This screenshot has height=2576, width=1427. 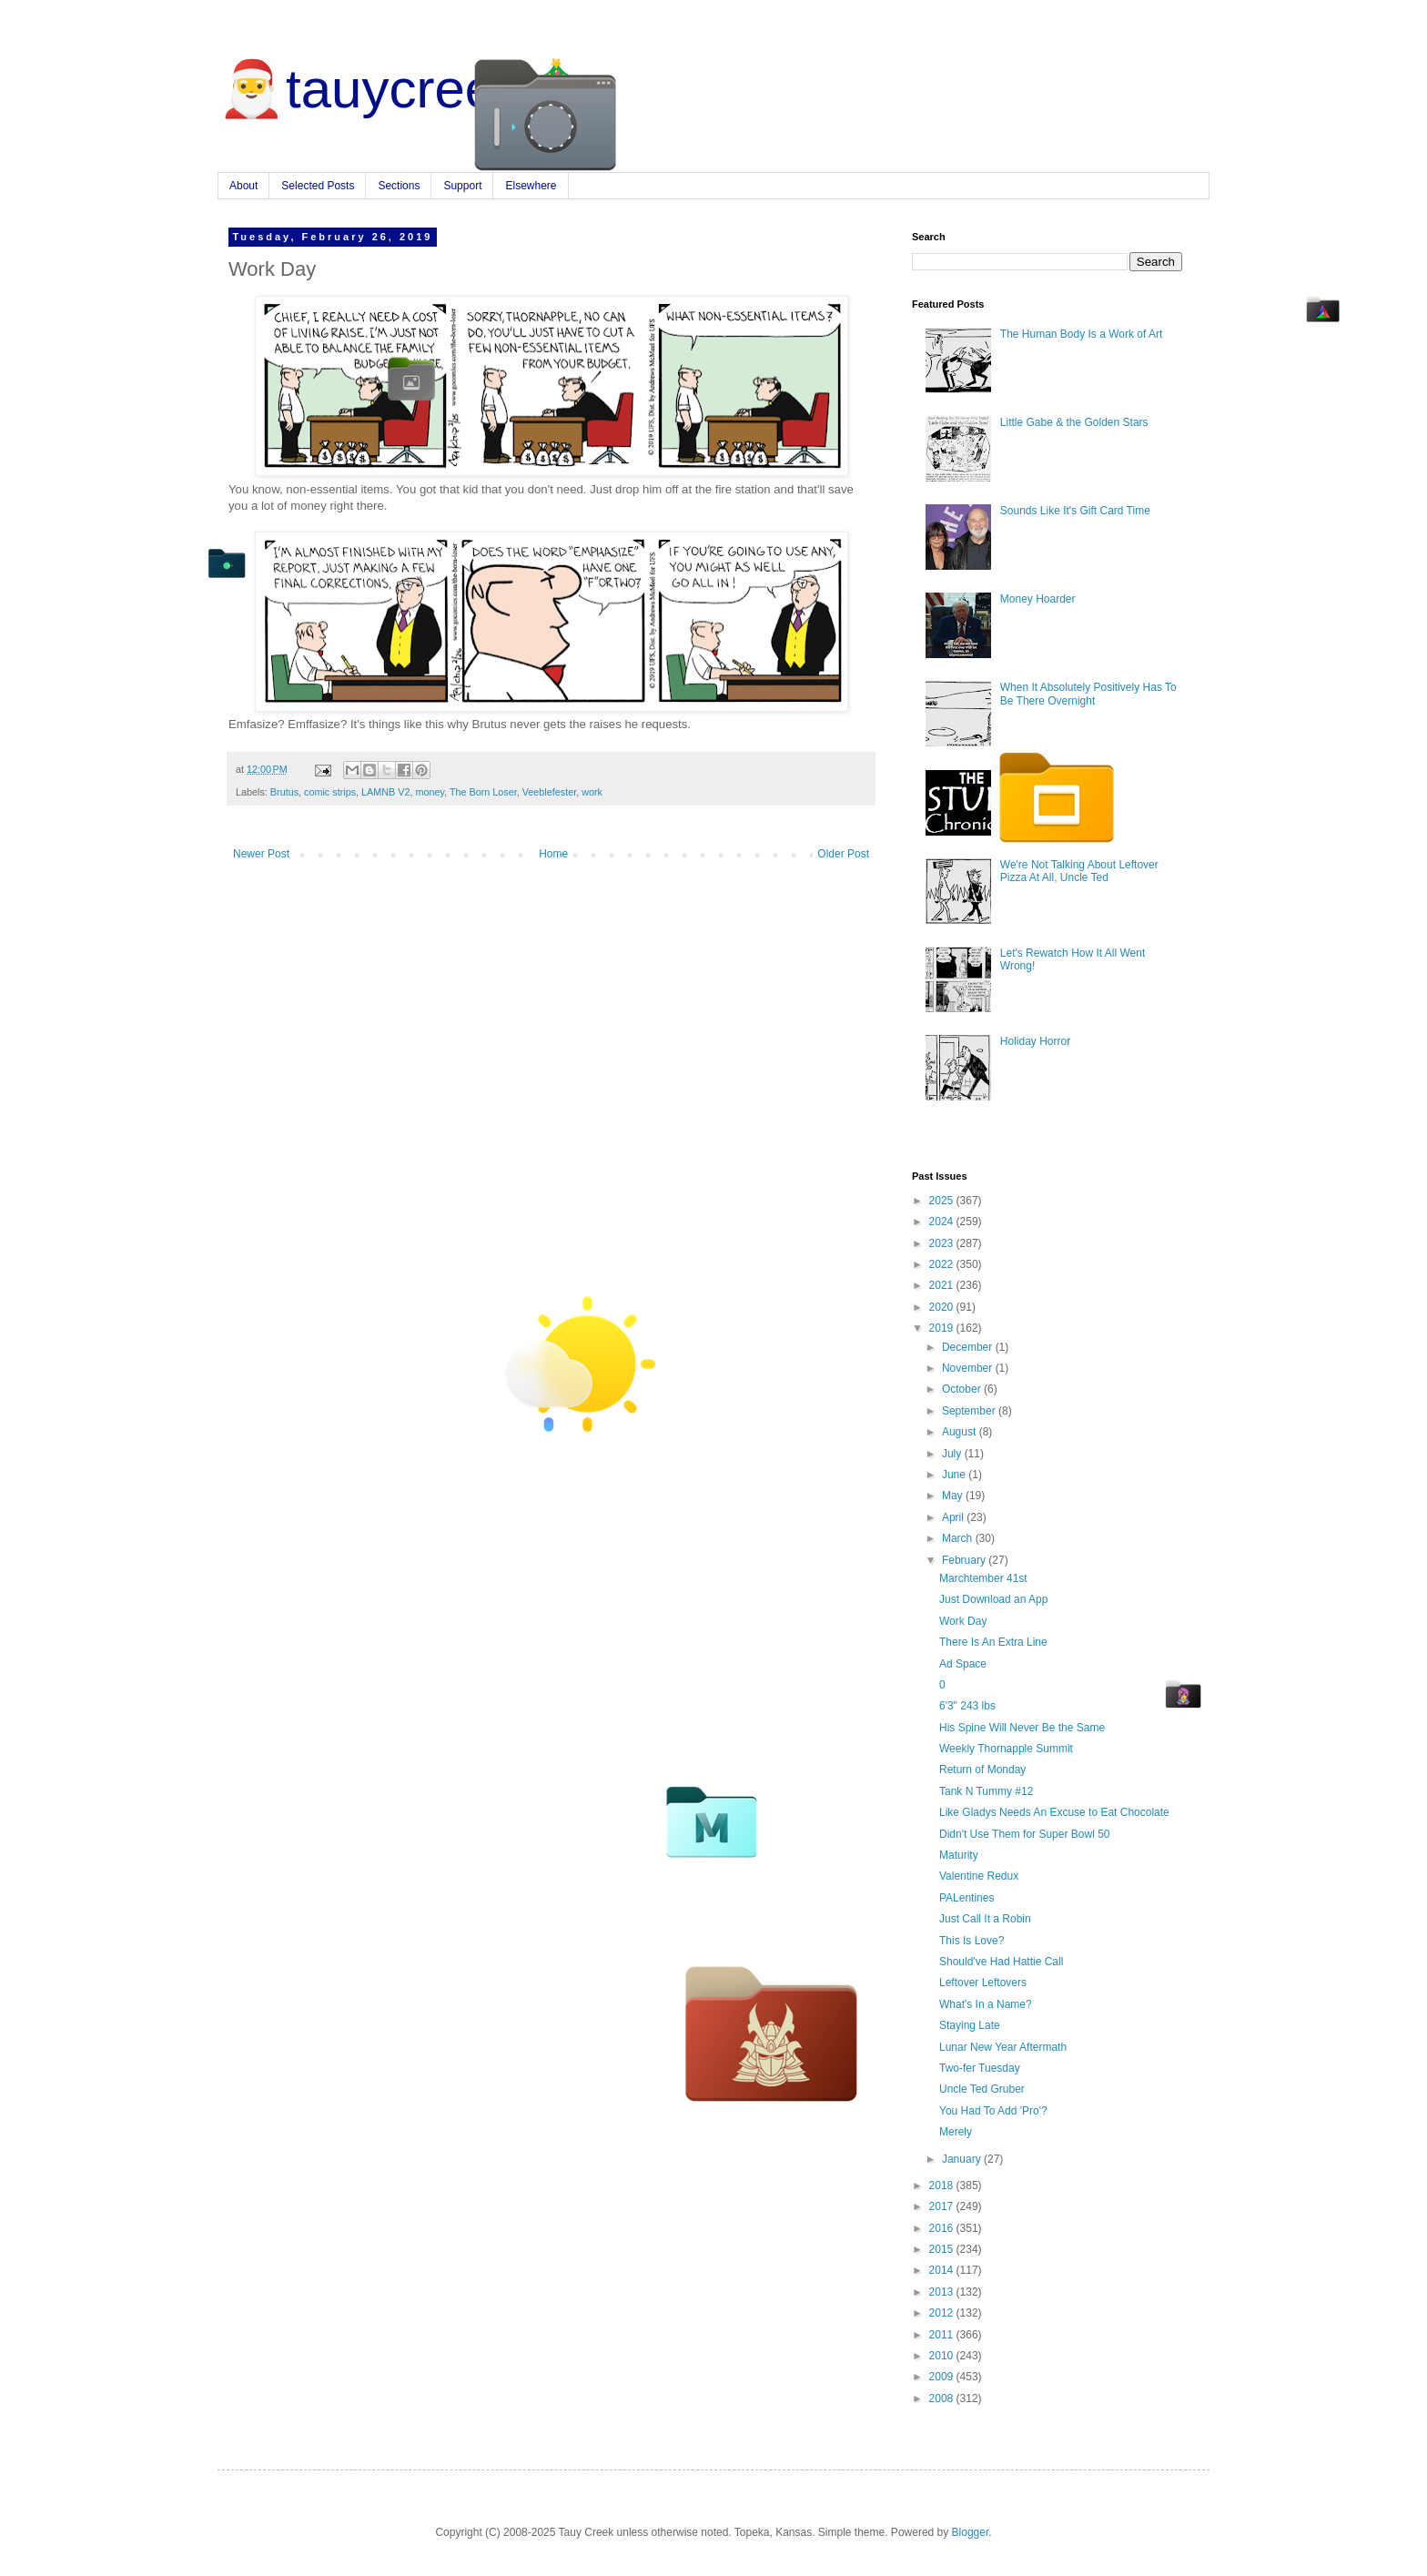 I want to click on folder containing emoji or emoticon files, so click(x=1183, y=1695).